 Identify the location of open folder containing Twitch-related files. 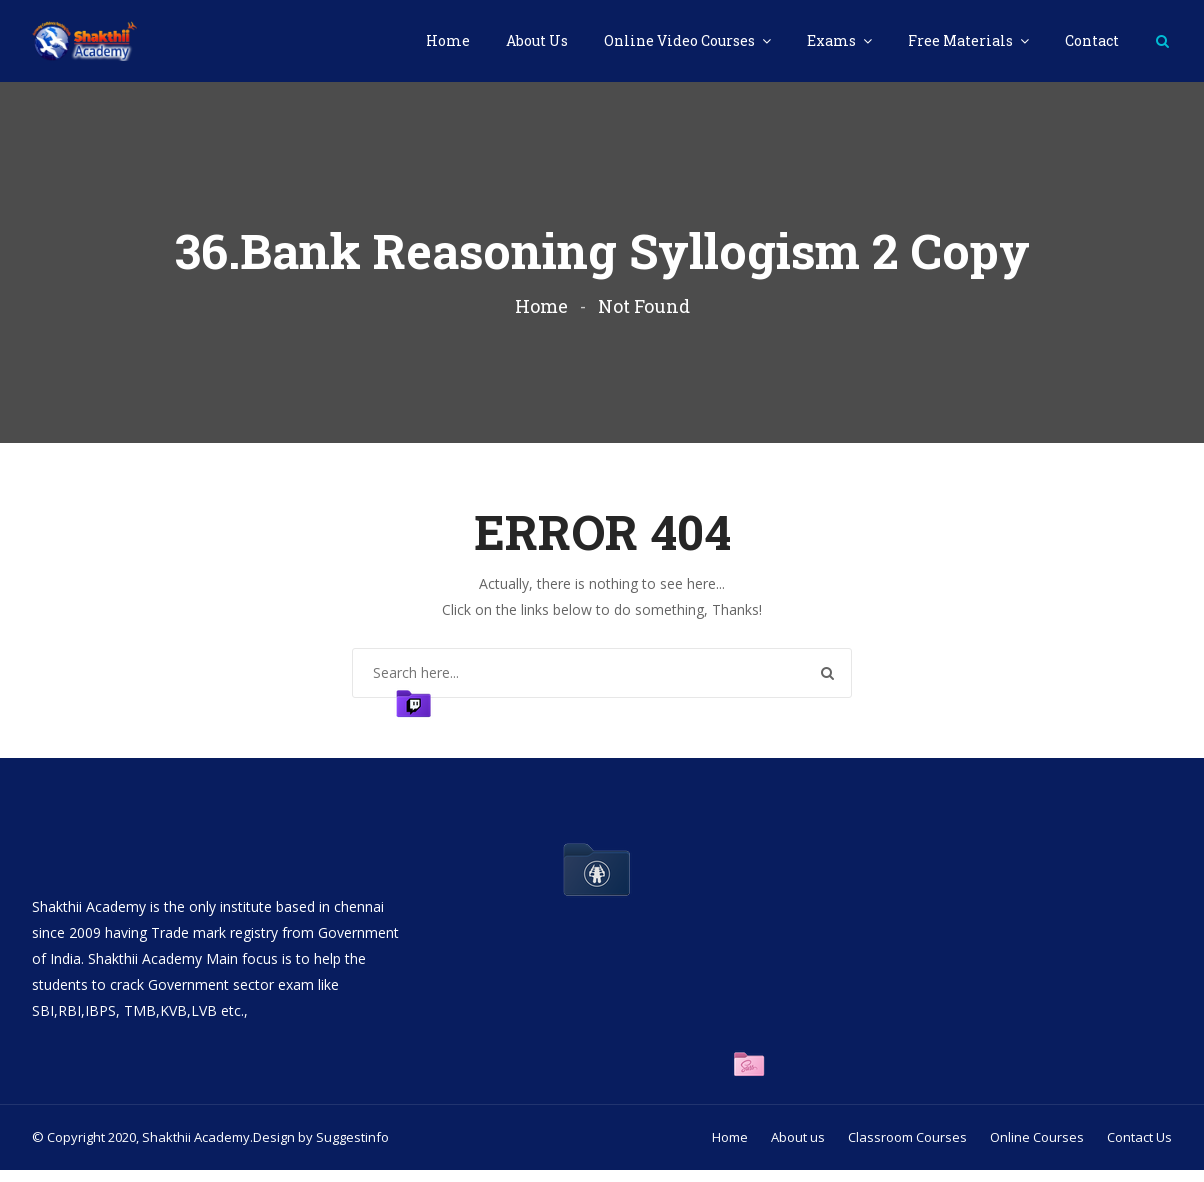
(413, 704).